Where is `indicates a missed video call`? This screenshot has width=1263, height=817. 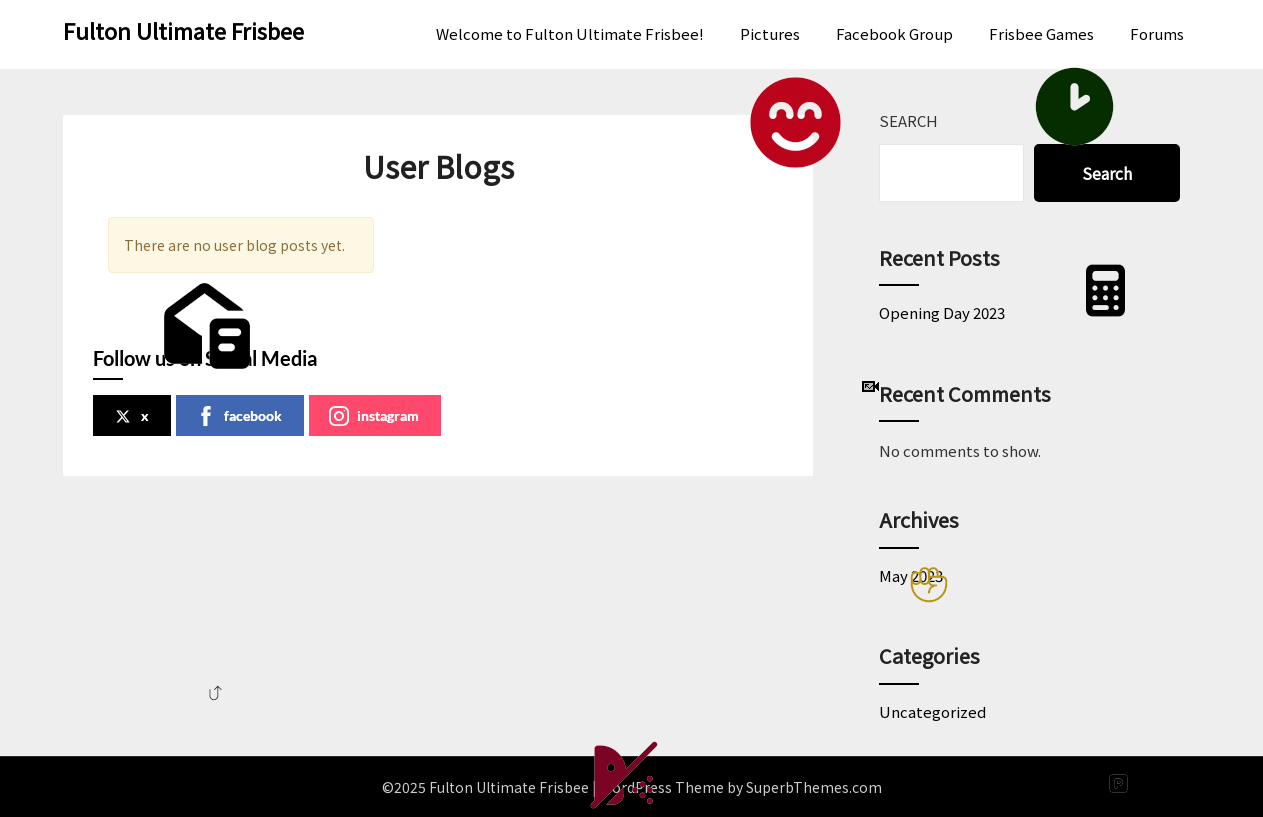
indicates a missed video call is located at coordinates (870, 386).